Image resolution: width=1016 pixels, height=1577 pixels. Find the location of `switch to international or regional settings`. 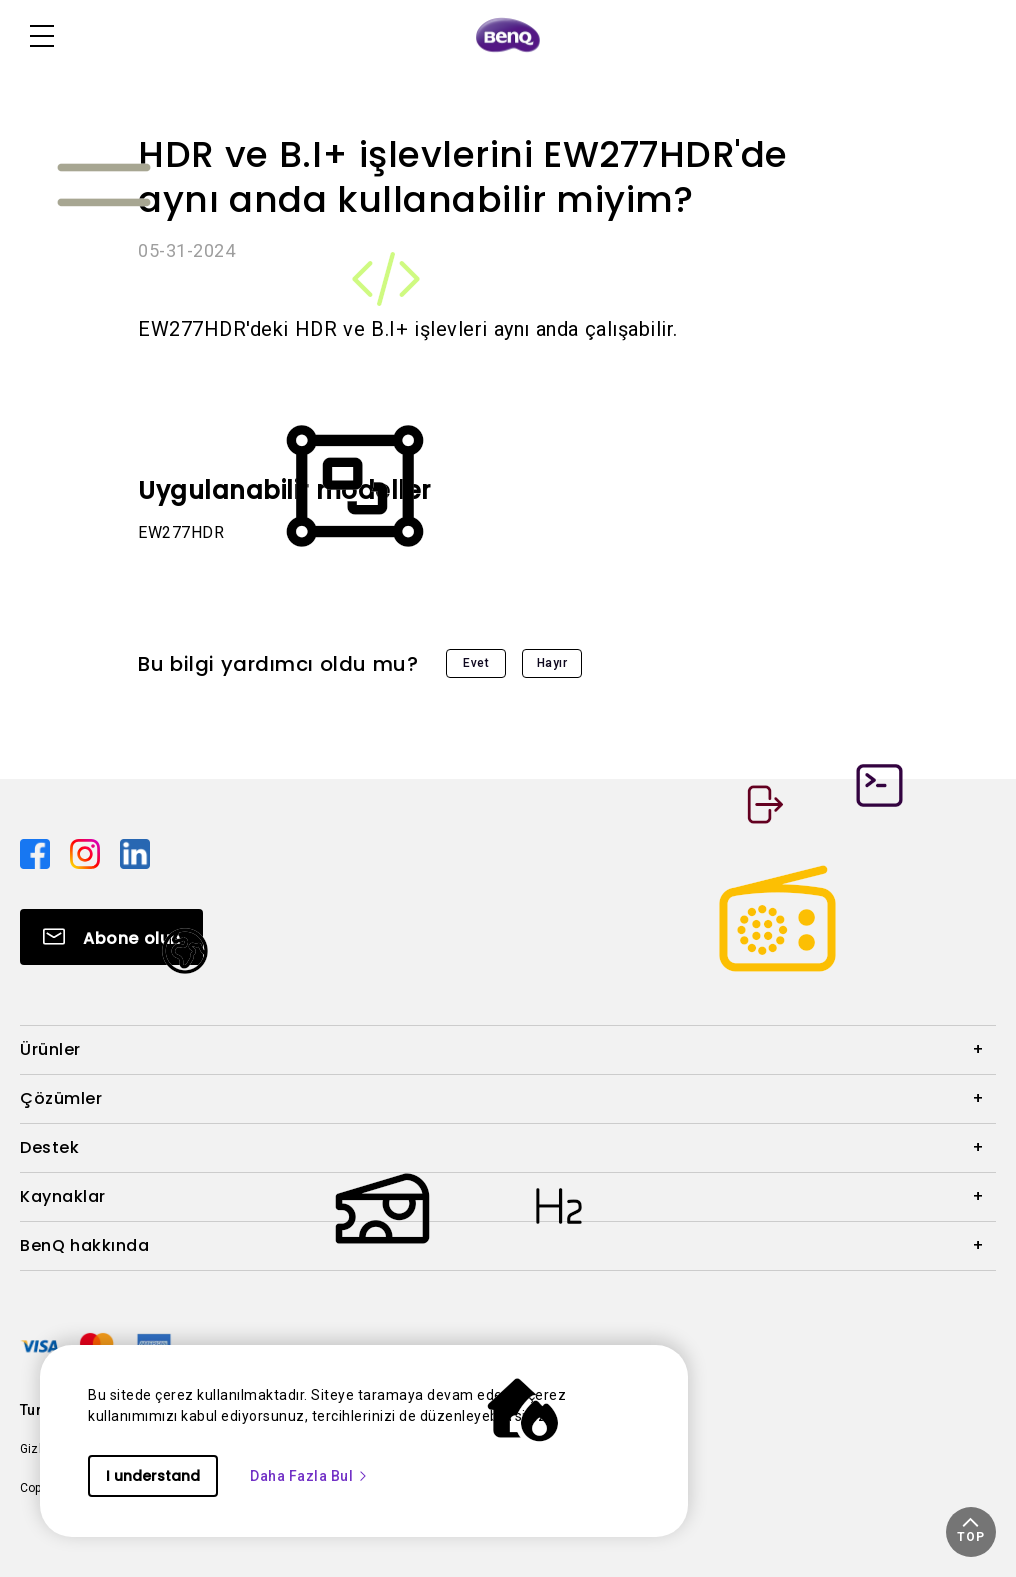

switch to international or regional settings is located at coordinates (185, 951).